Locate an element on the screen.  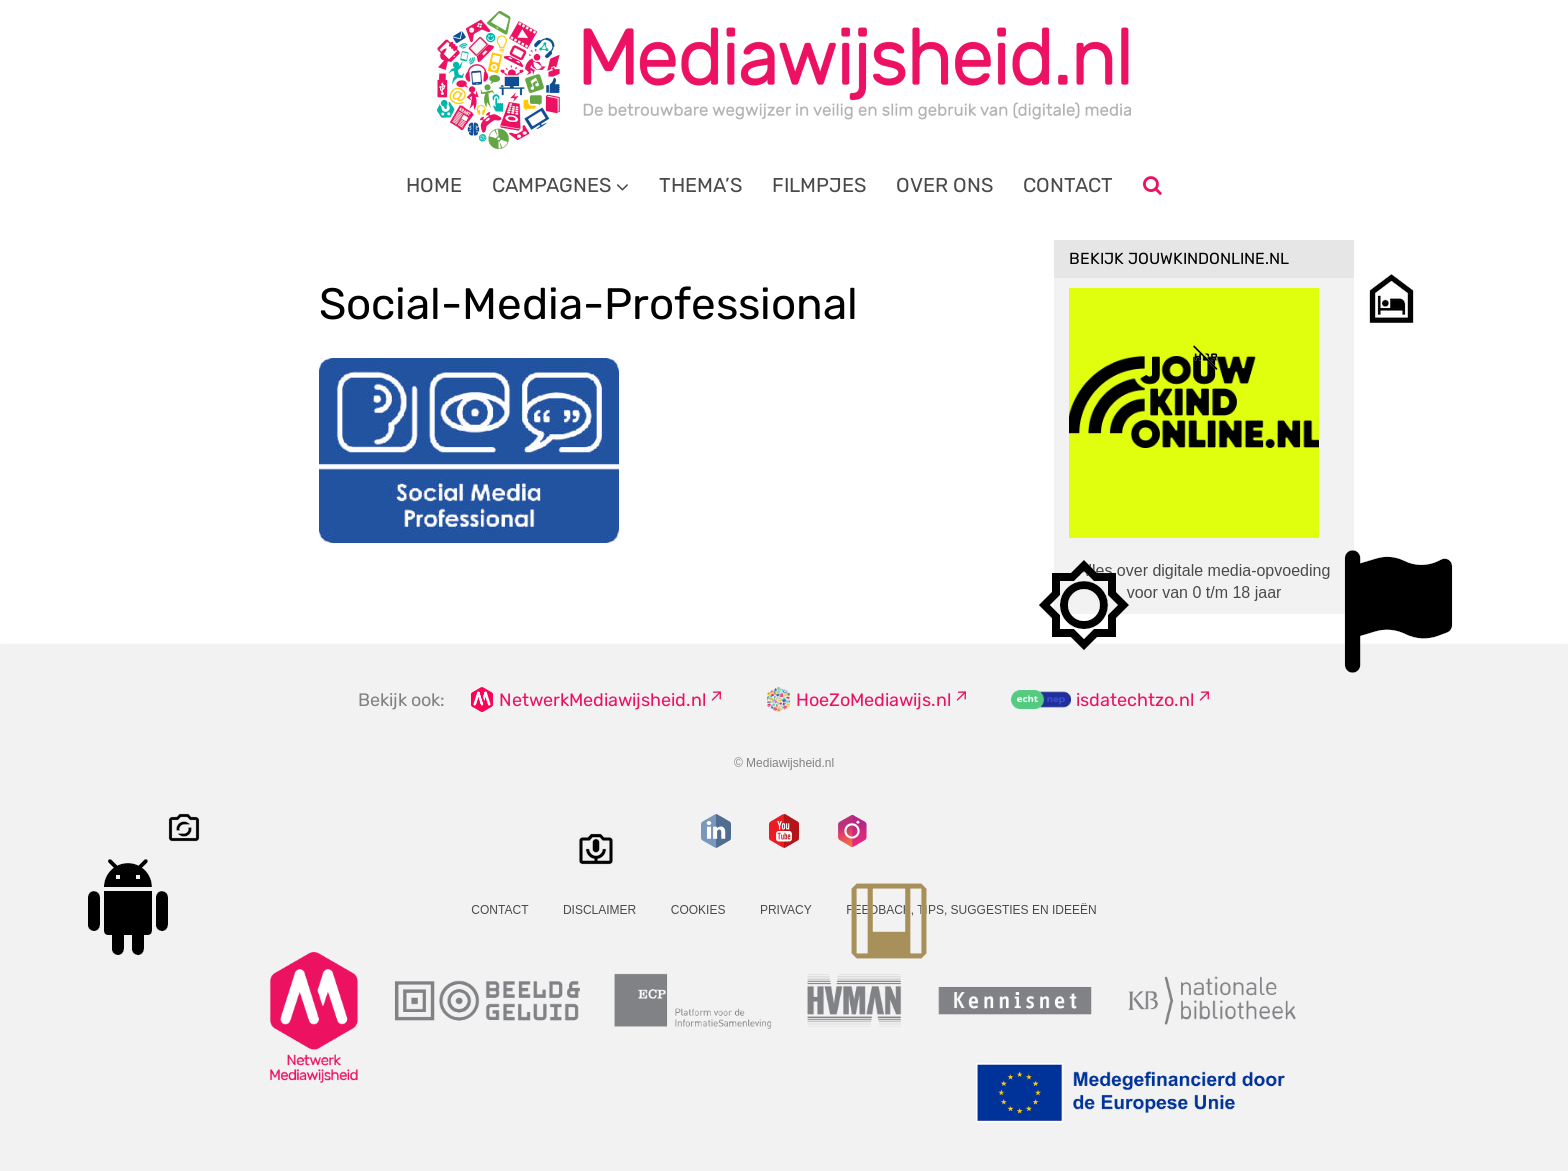
manage camera and microphone permissions is located at coordinates (596, 849).